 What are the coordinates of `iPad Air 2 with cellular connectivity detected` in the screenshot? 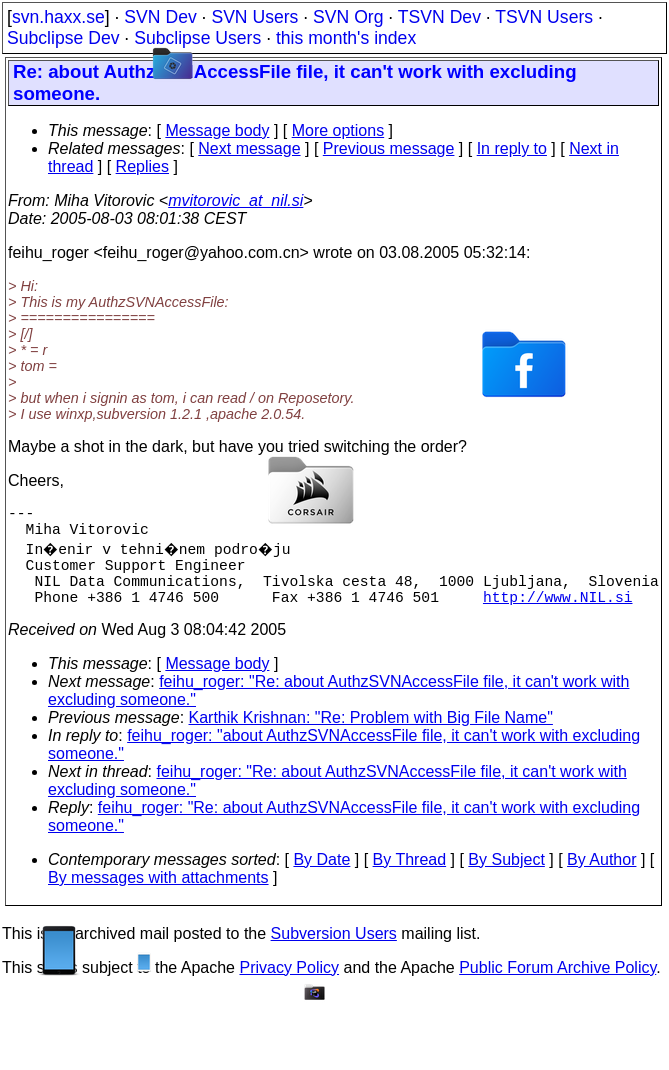 It's located at (144, 962).